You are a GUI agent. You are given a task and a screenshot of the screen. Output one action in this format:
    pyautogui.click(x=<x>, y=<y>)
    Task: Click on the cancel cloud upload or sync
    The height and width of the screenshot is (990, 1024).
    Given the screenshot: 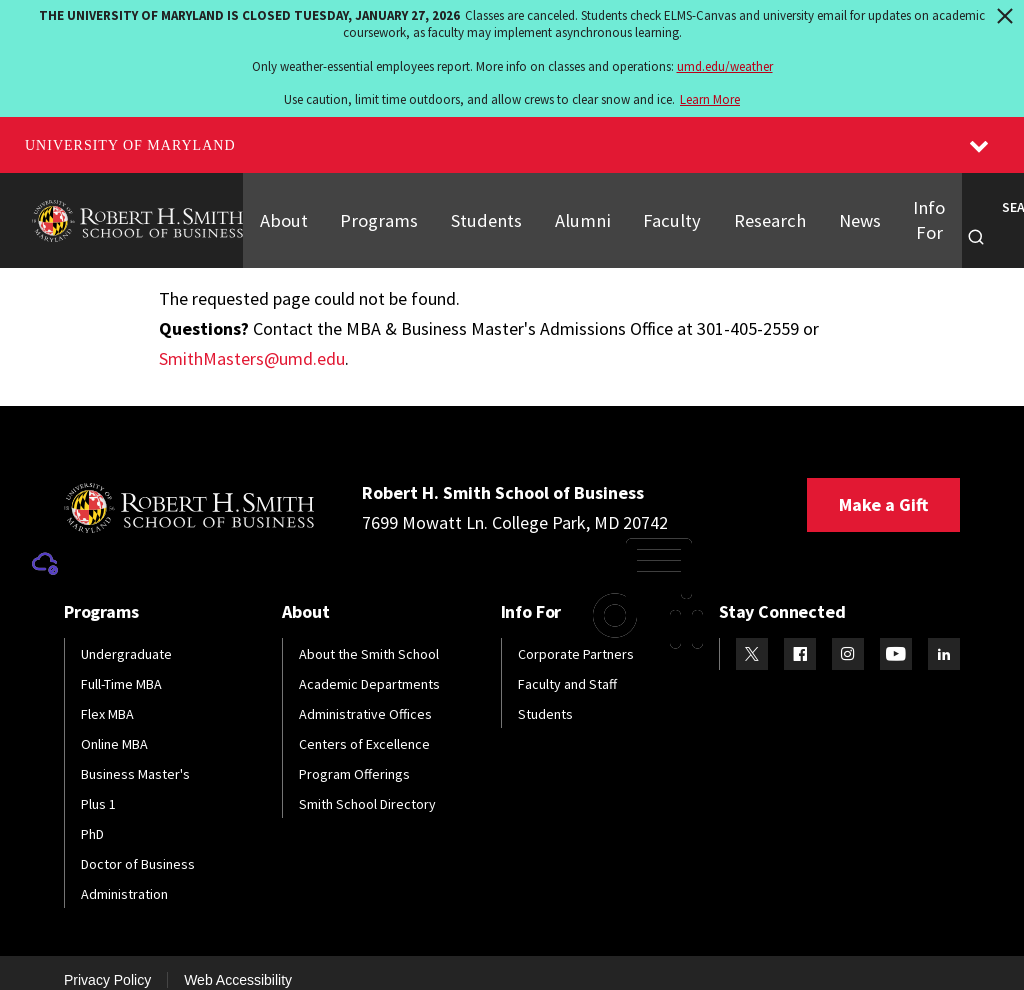 What is the action you would take?
    pyautogui.click(x=45, y=562)
    